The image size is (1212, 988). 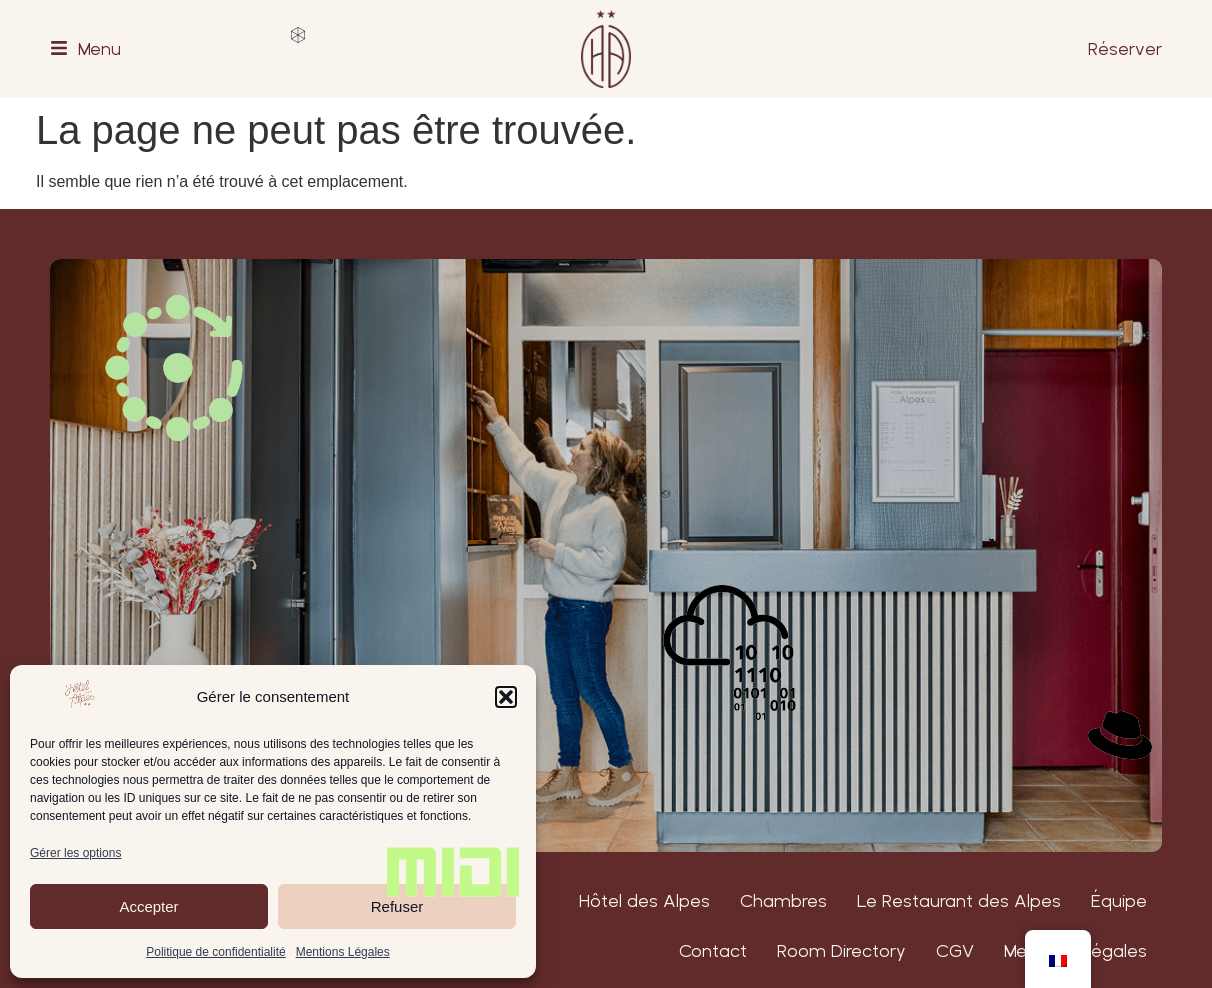 I want to click on open the fing network scanner app, so click(x=174, y=368).